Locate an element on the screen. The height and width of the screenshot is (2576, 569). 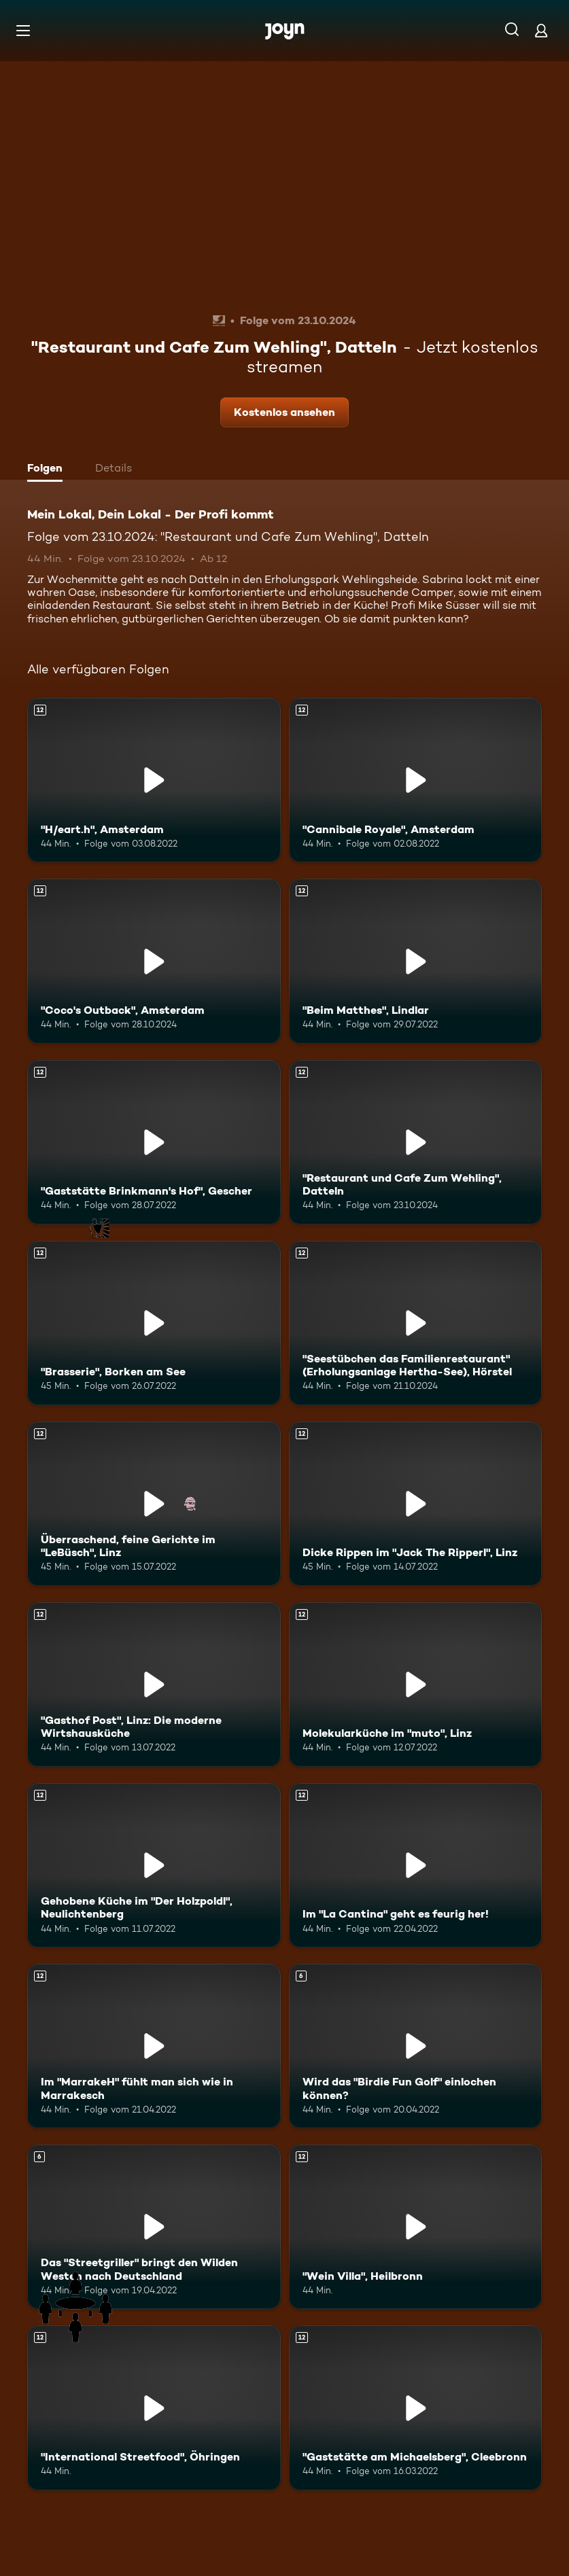
activate protective shield or barrier is located at coordinates (99, 1228).